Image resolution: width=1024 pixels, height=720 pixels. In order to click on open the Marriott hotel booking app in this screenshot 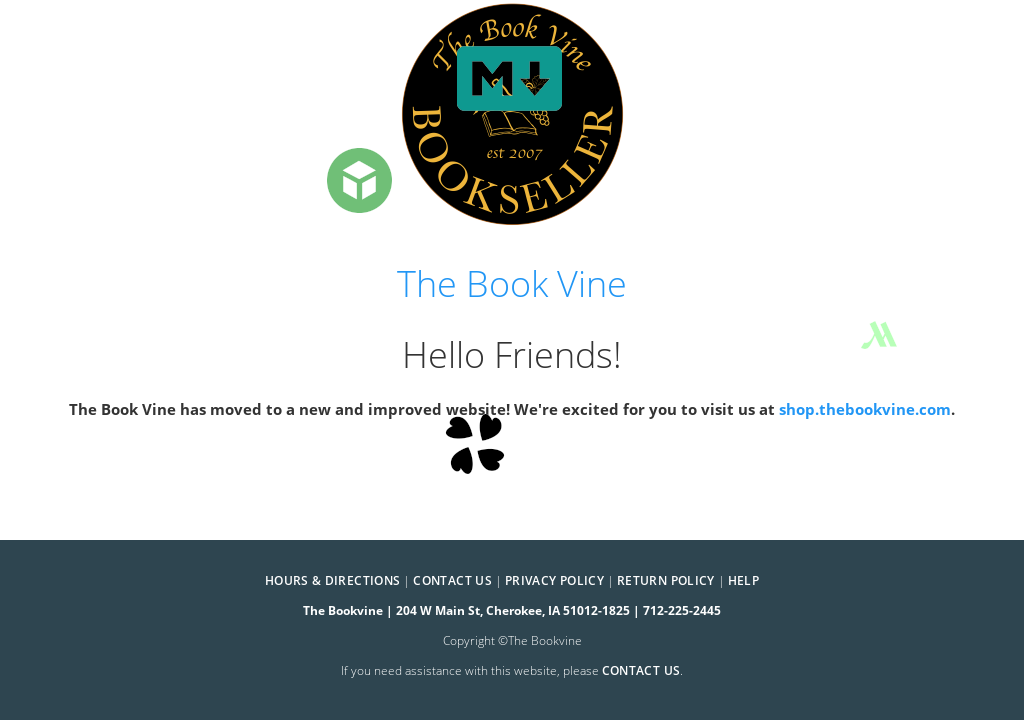, I will do `click(879, 335)`.